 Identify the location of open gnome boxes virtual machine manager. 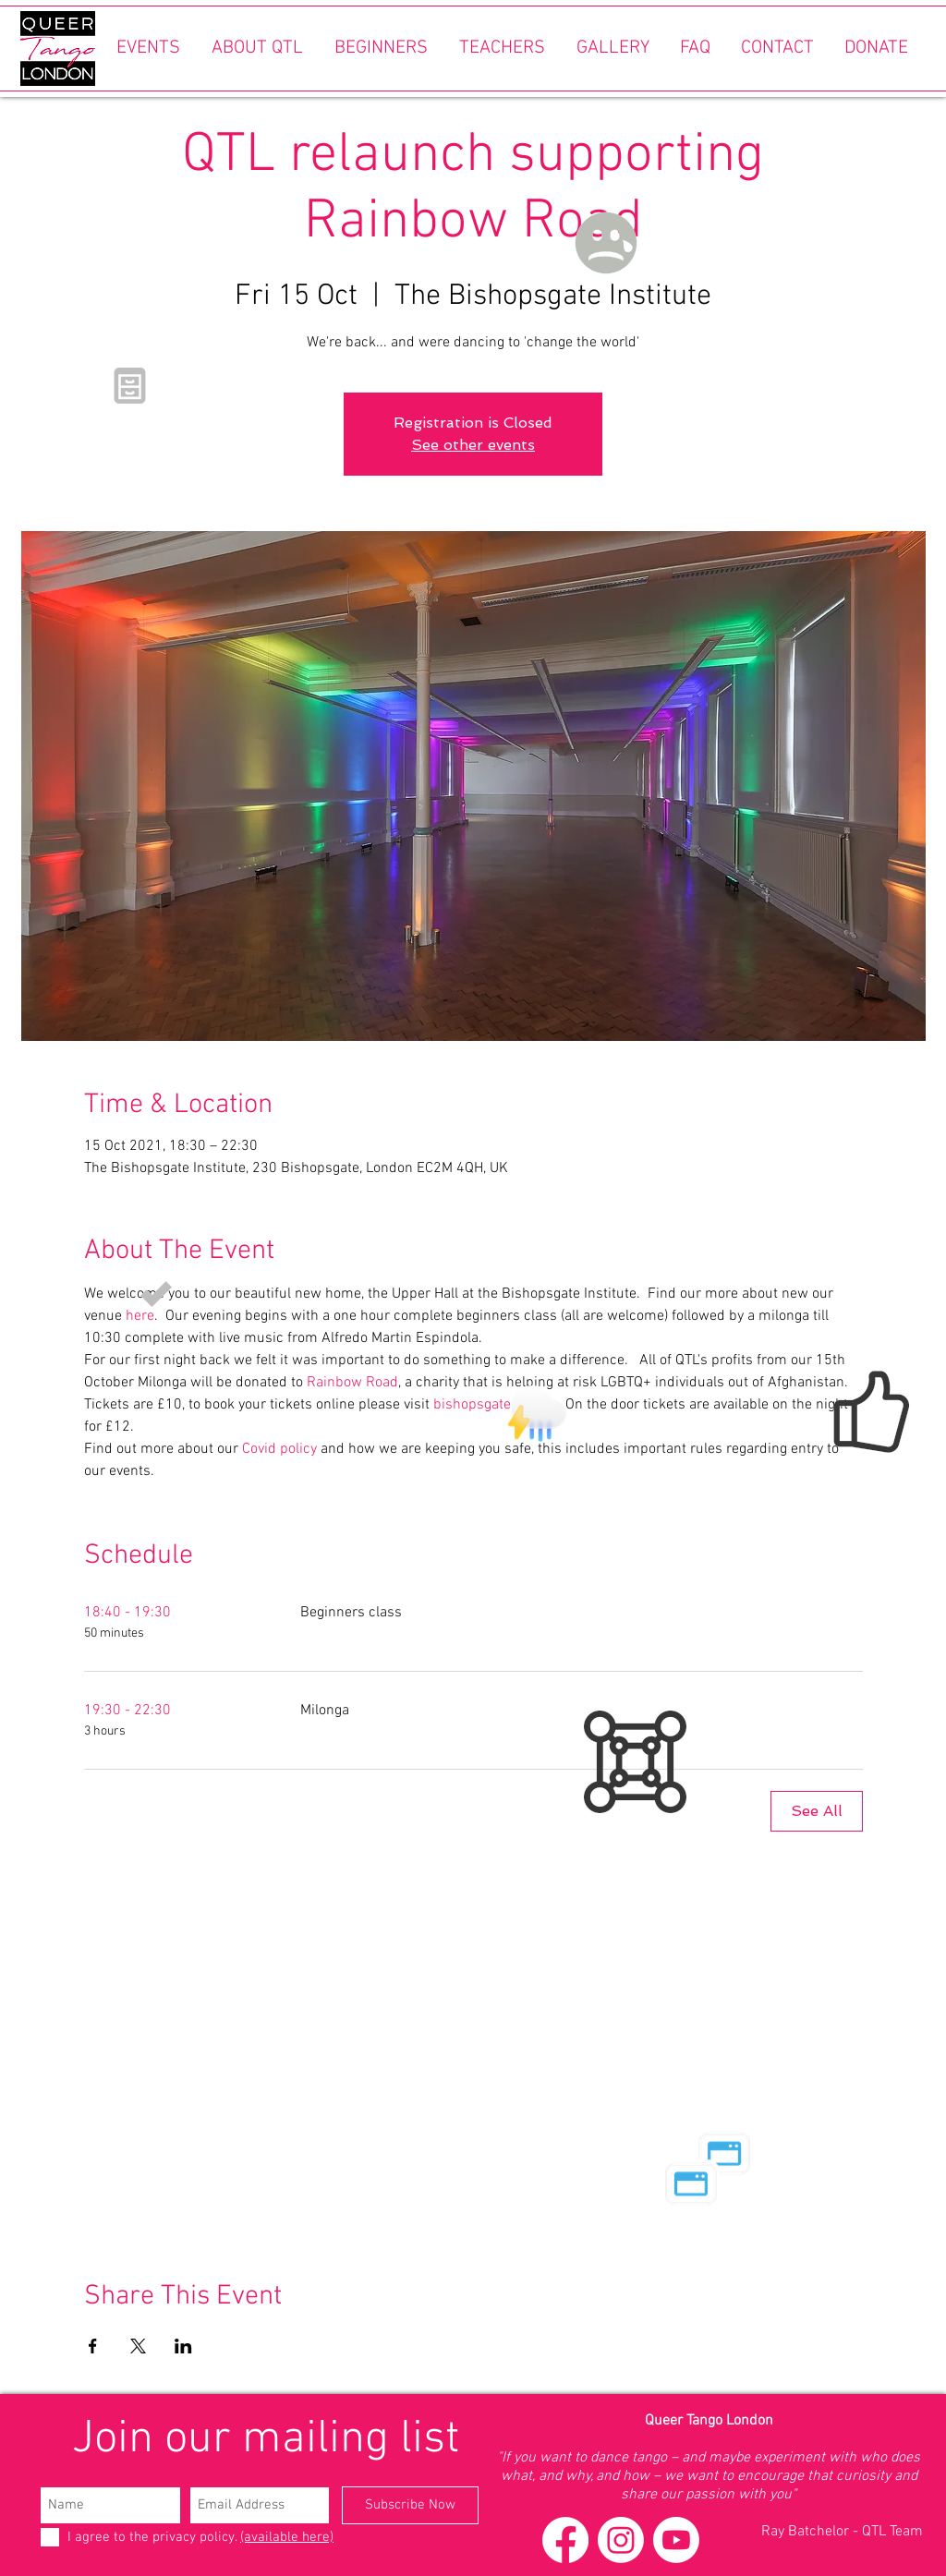
(635, 1761).